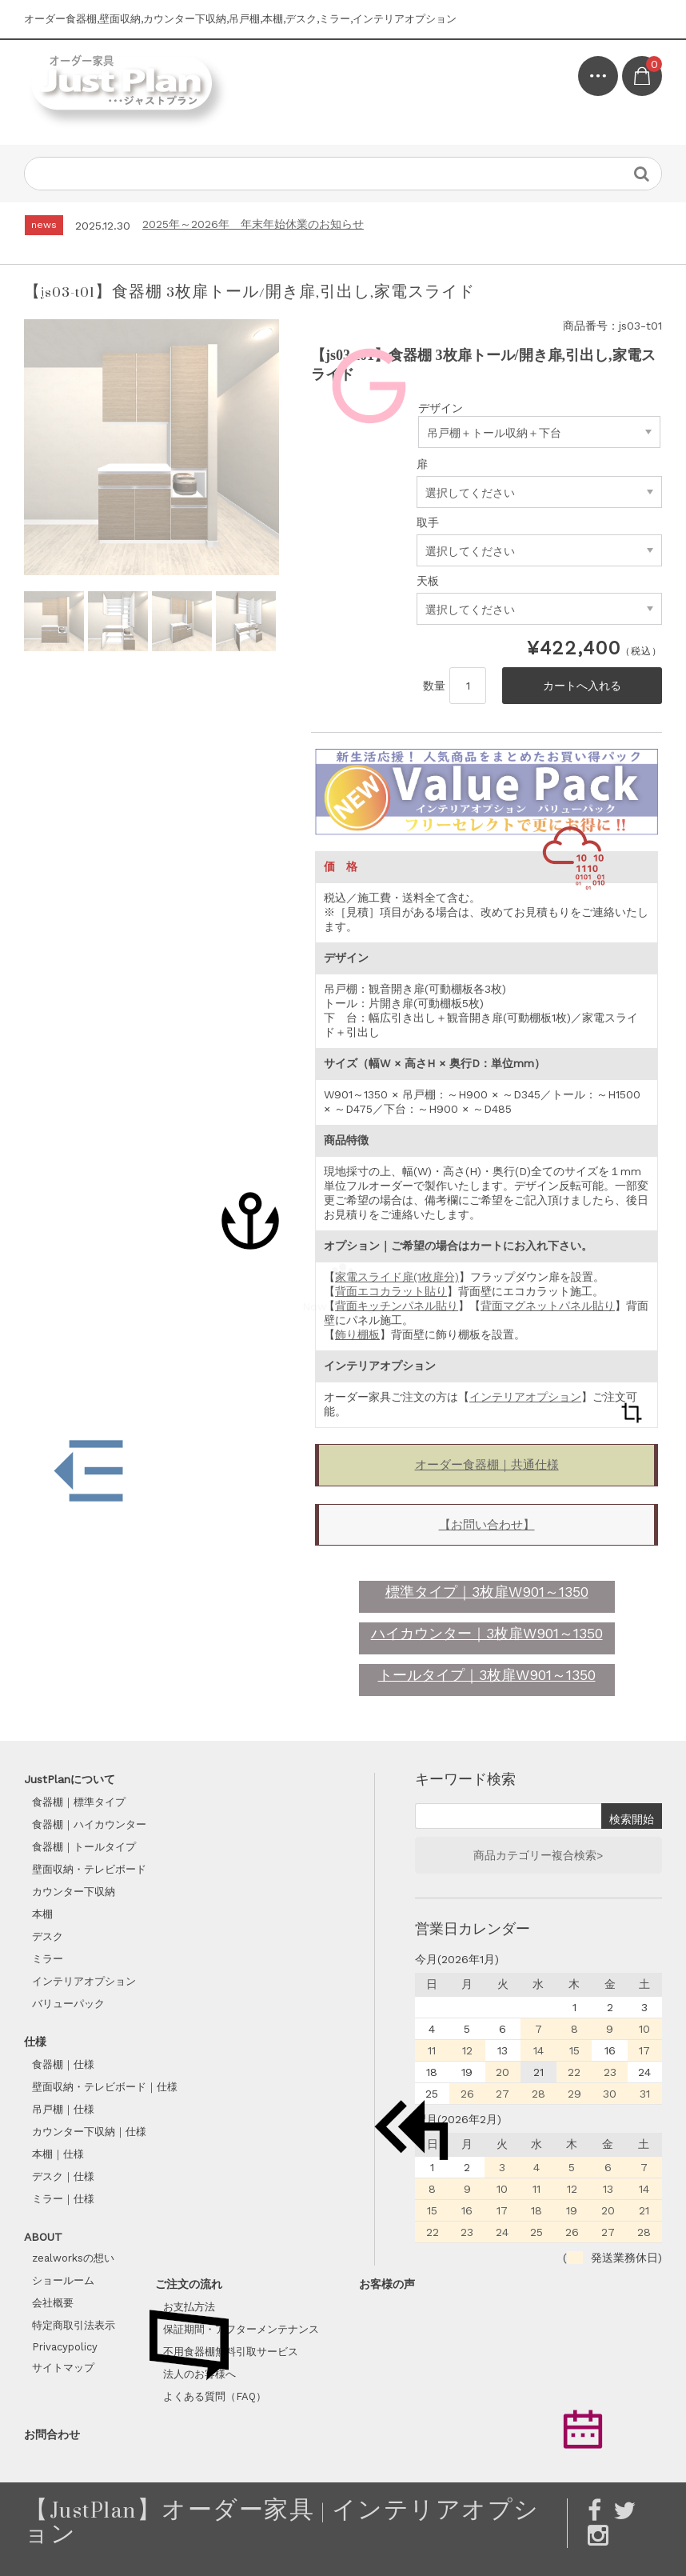 The height and width of the screenshot is (2576, 686). Describe the element at coordinates (414, 2130) in the screenshot. I see `reply all to a message or email` at that location.